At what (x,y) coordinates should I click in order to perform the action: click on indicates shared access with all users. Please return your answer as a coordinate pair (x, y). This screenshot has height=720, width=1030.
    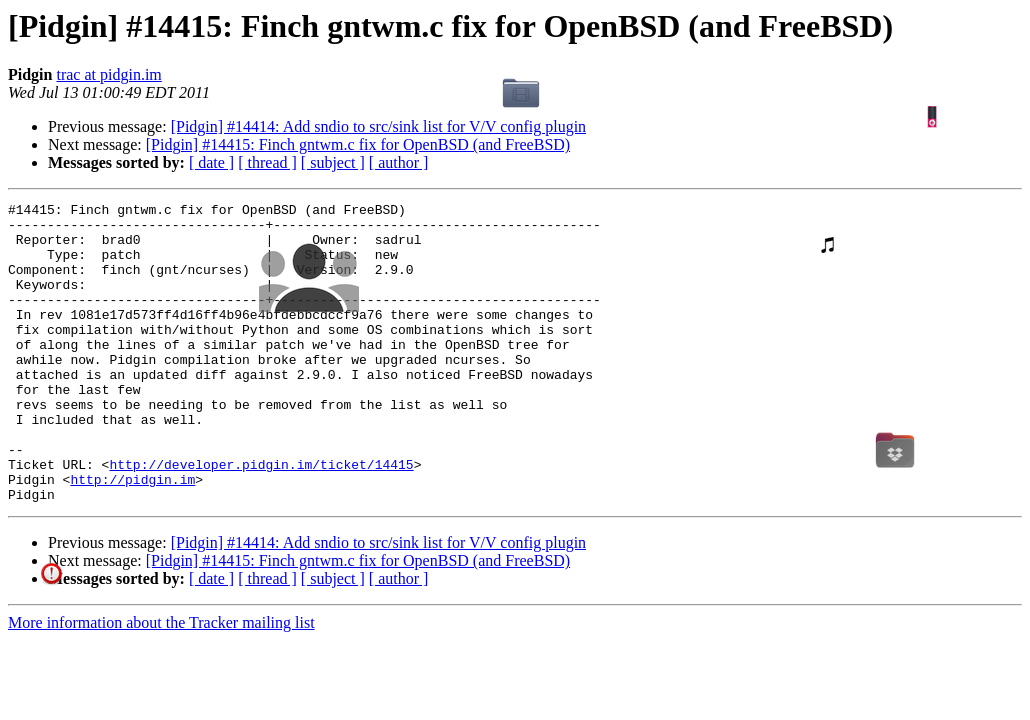
    Looking at the image, I should click on (309, 268).